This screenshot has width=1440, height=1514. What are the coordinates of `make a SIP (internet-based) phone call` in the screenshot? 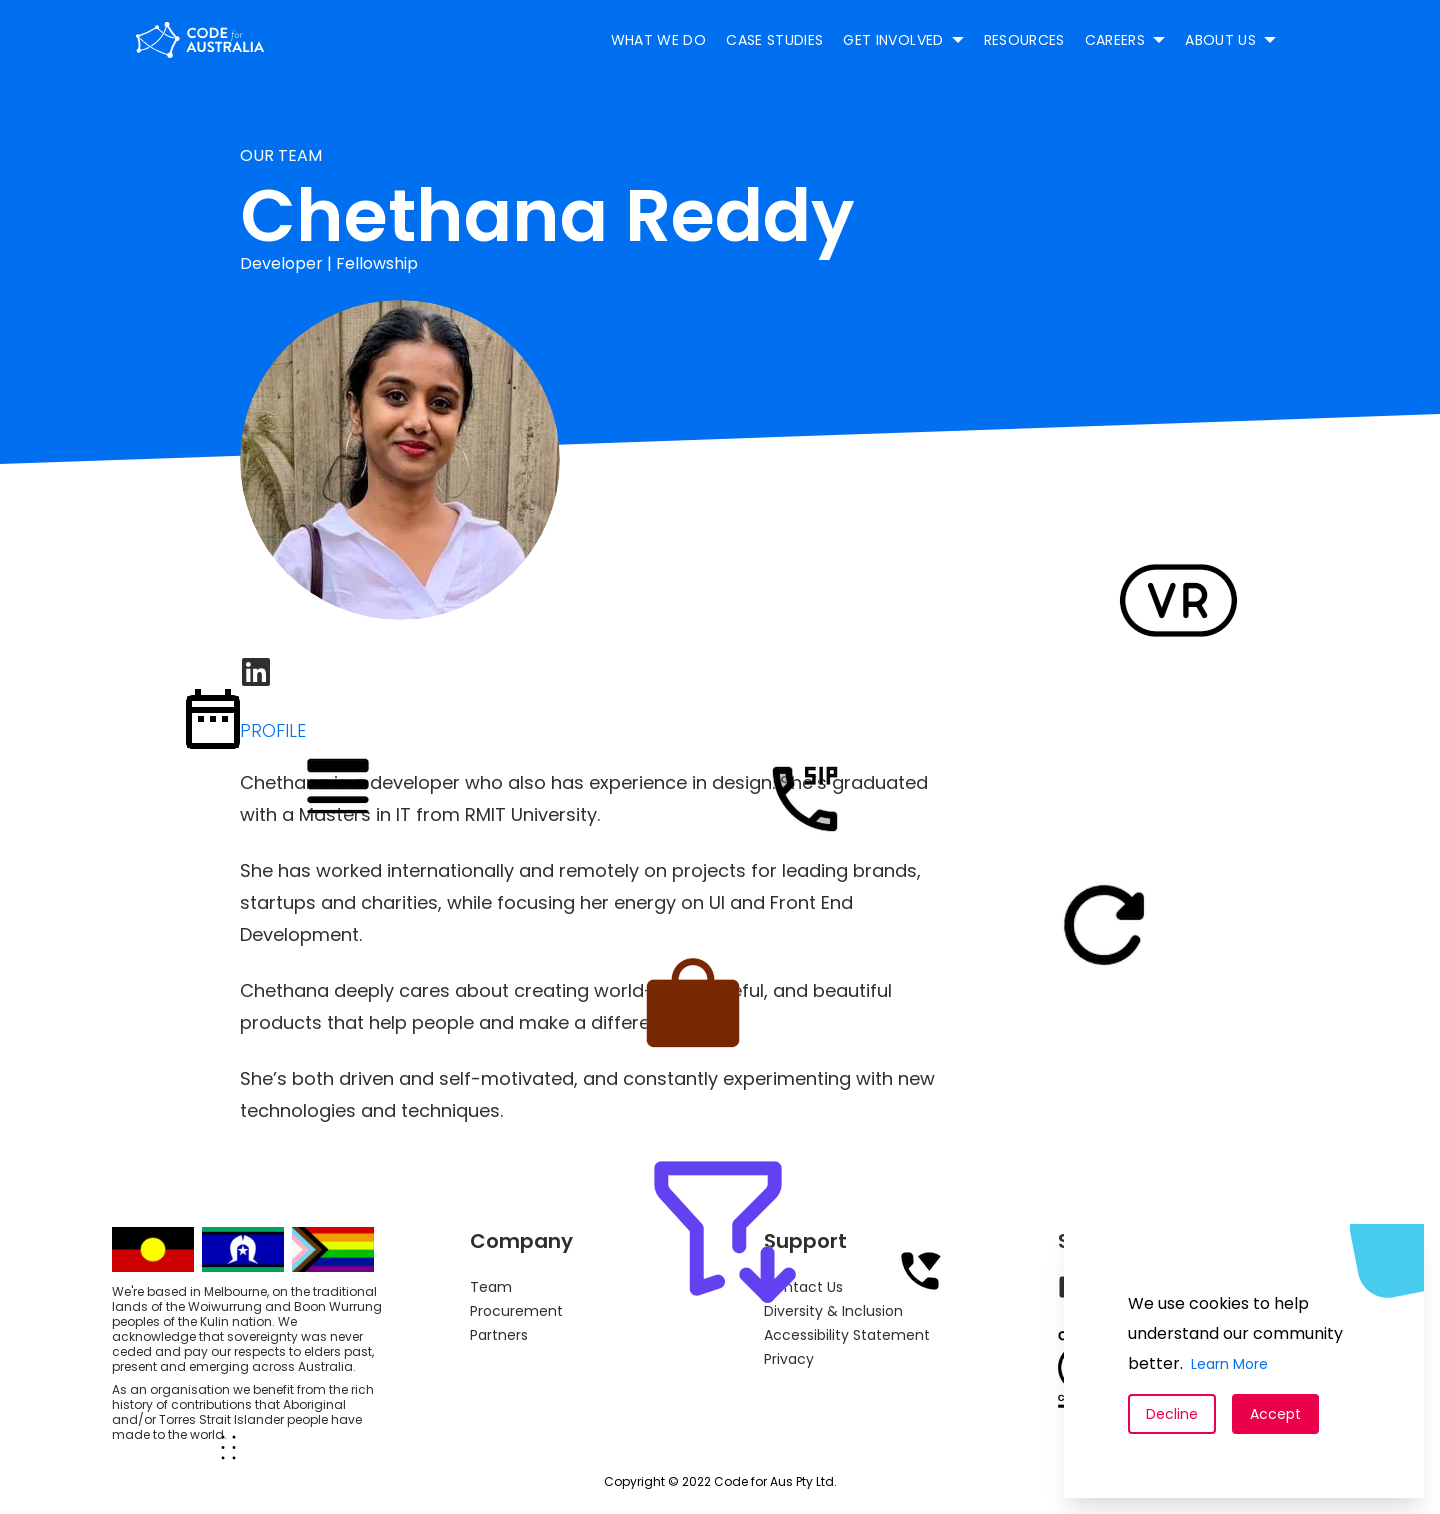 It's located at (805, 799).